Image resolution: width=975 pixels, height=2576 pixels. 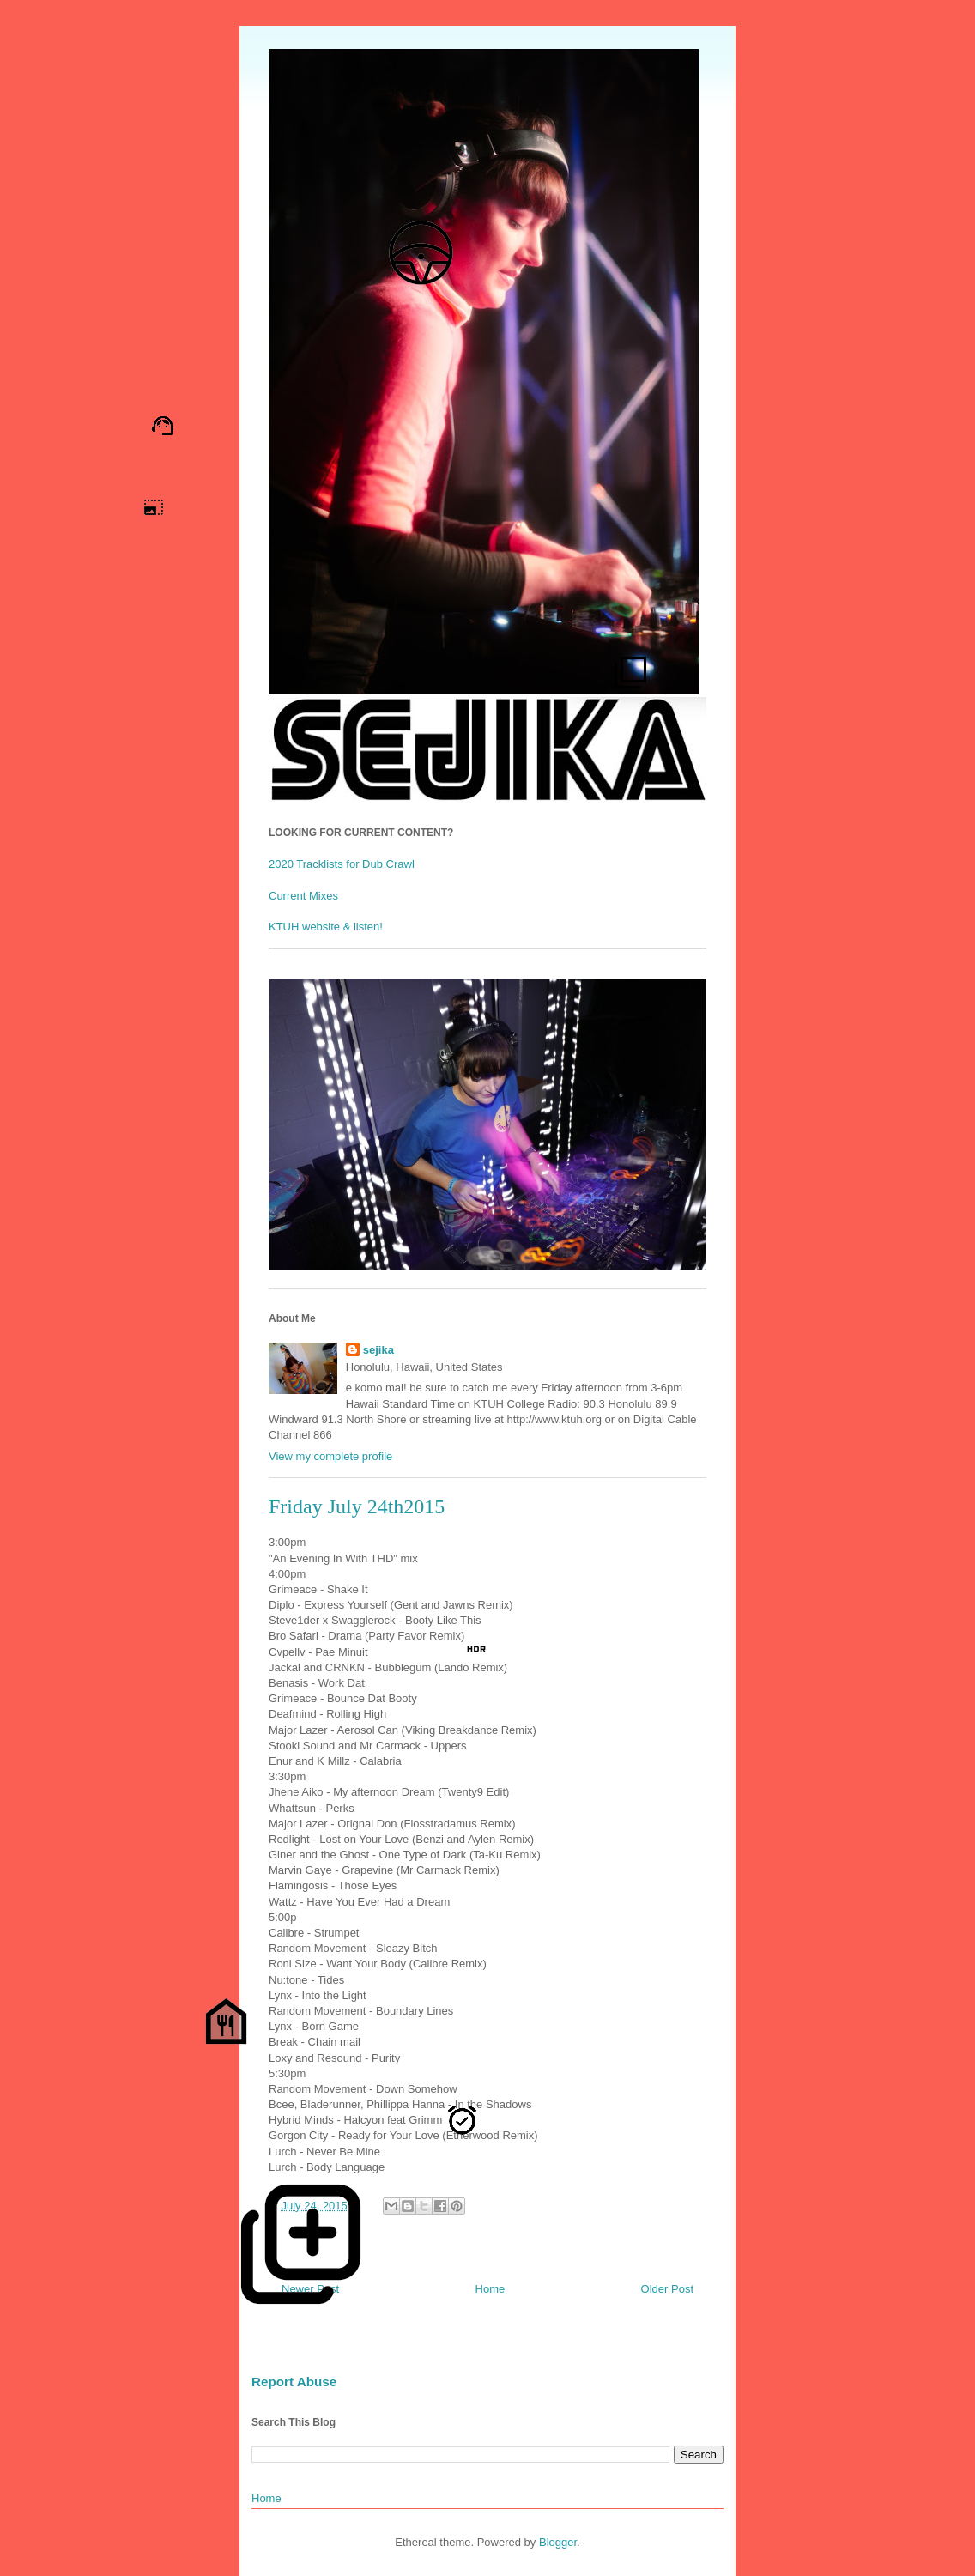 What do you see at coordinates (154, 507) in the screenshot?
I see `resize image to large format` at bounding box center [154, 507].